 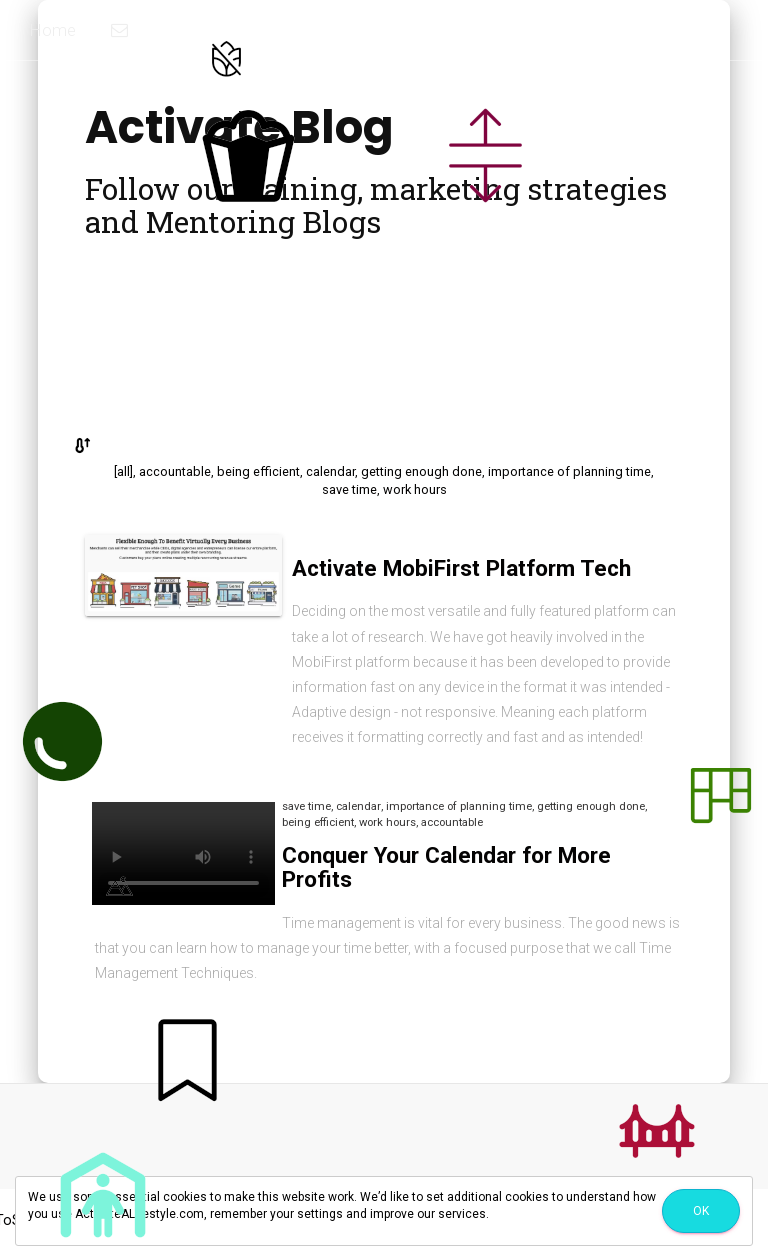 What do you see at coordinates (103, 1195) in the screenshot?
I see `find shelter or emergency housing` at bounding box center [103, 1195].